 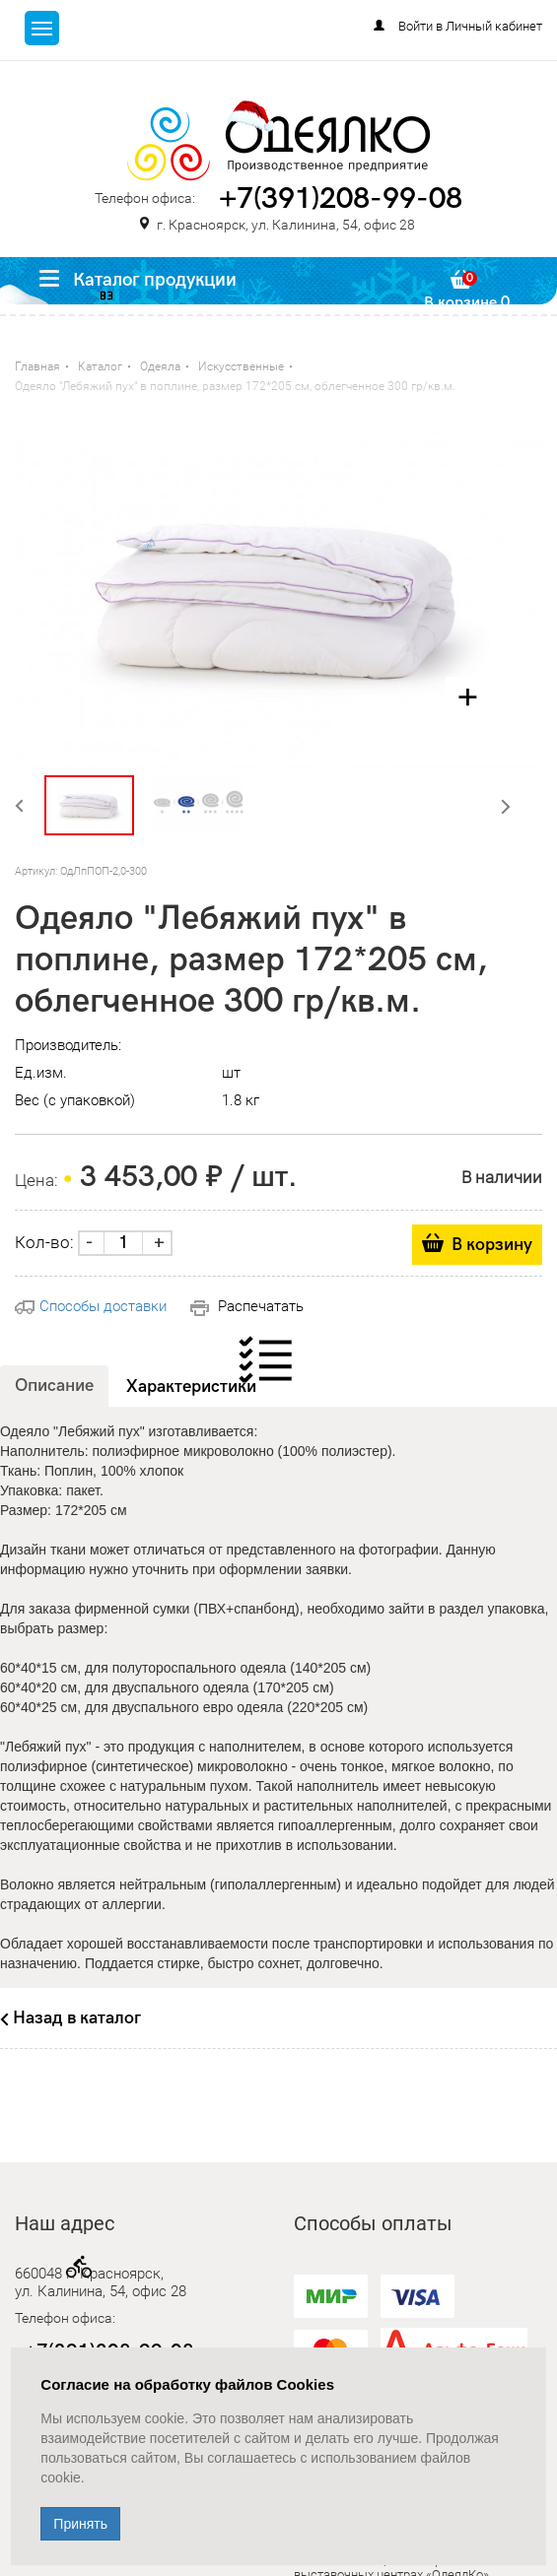 What do you see at coordinates (263, 1360) in the screenshot?
I see `view or manage your task checklist` at bounding box center [263, 1360].